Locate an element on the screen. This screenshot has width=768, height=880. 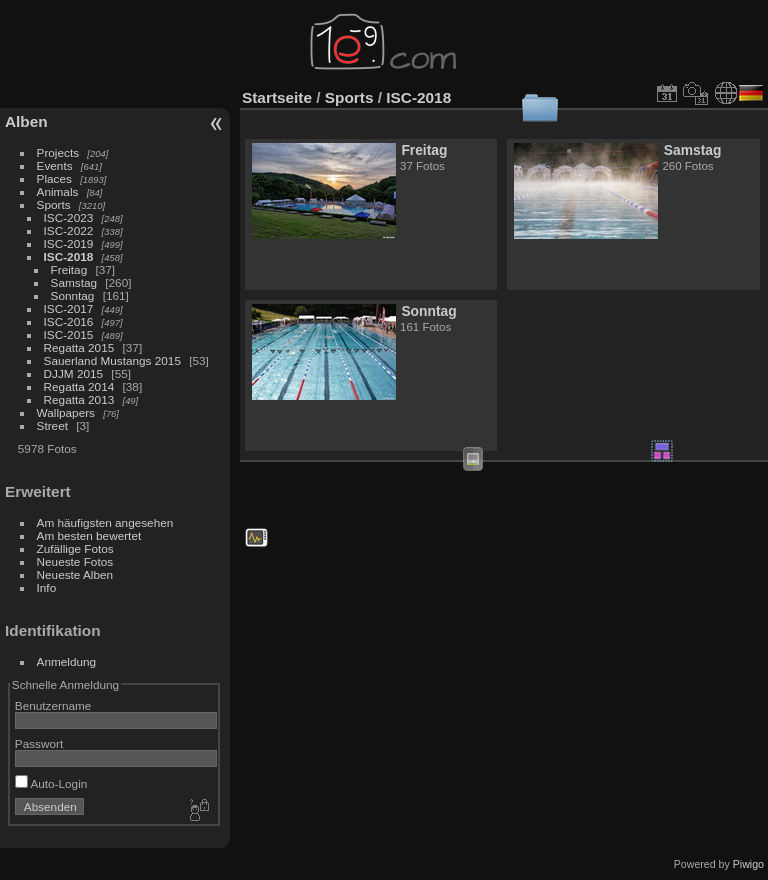
open system monitor application is located at coordinates (256, 537).